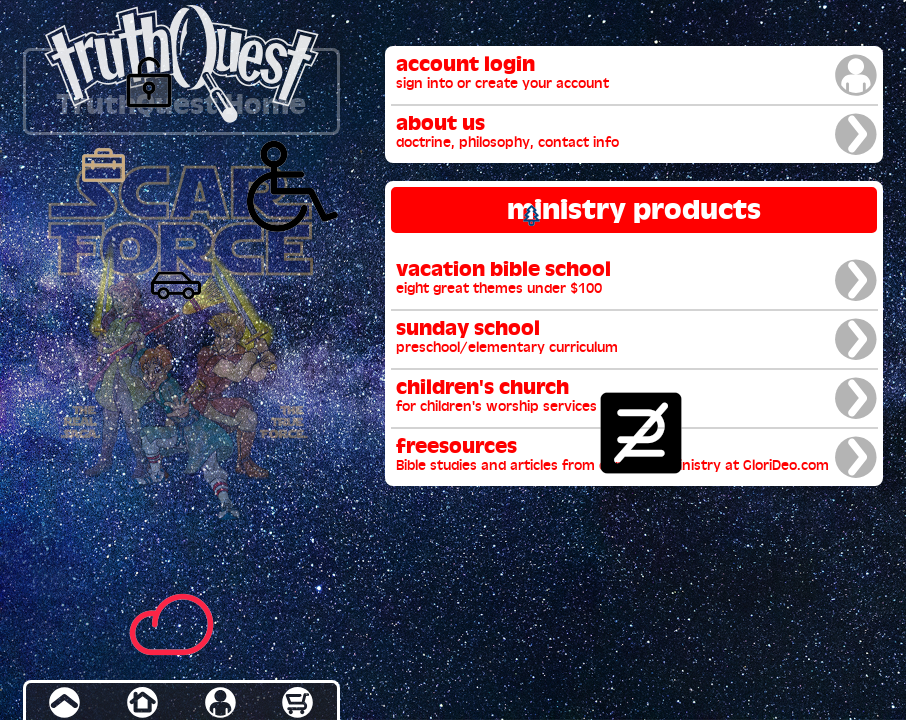 The height and width of the screenshot is (720, 906). Describe the element at coordinates (176, 284) in the screenshot. I see `access vehicle or car settings` at that location.